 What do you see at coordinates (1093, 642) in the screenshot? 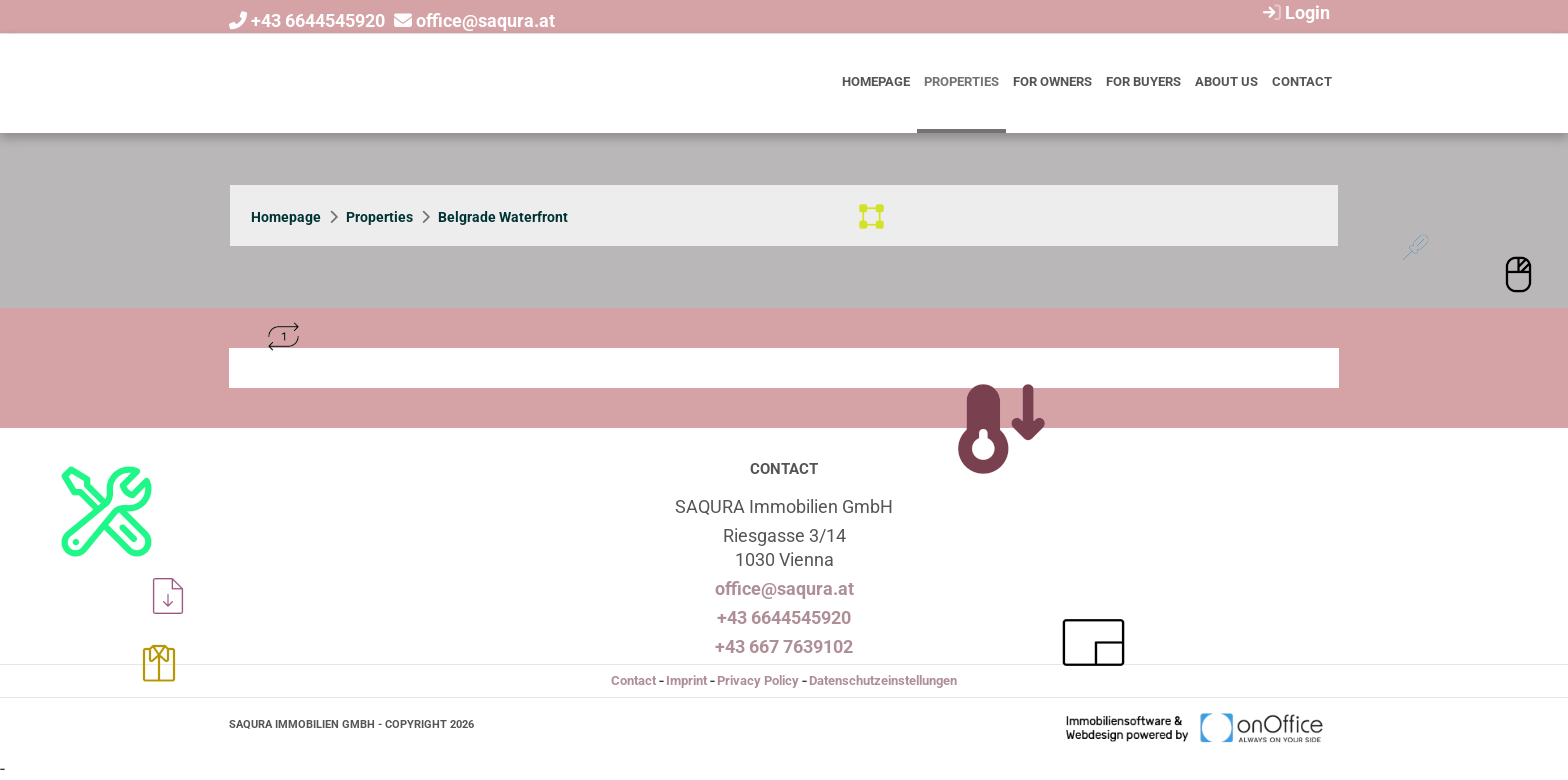
I see `enable picture-in-picture mode` at bounding box center [1093, 642].